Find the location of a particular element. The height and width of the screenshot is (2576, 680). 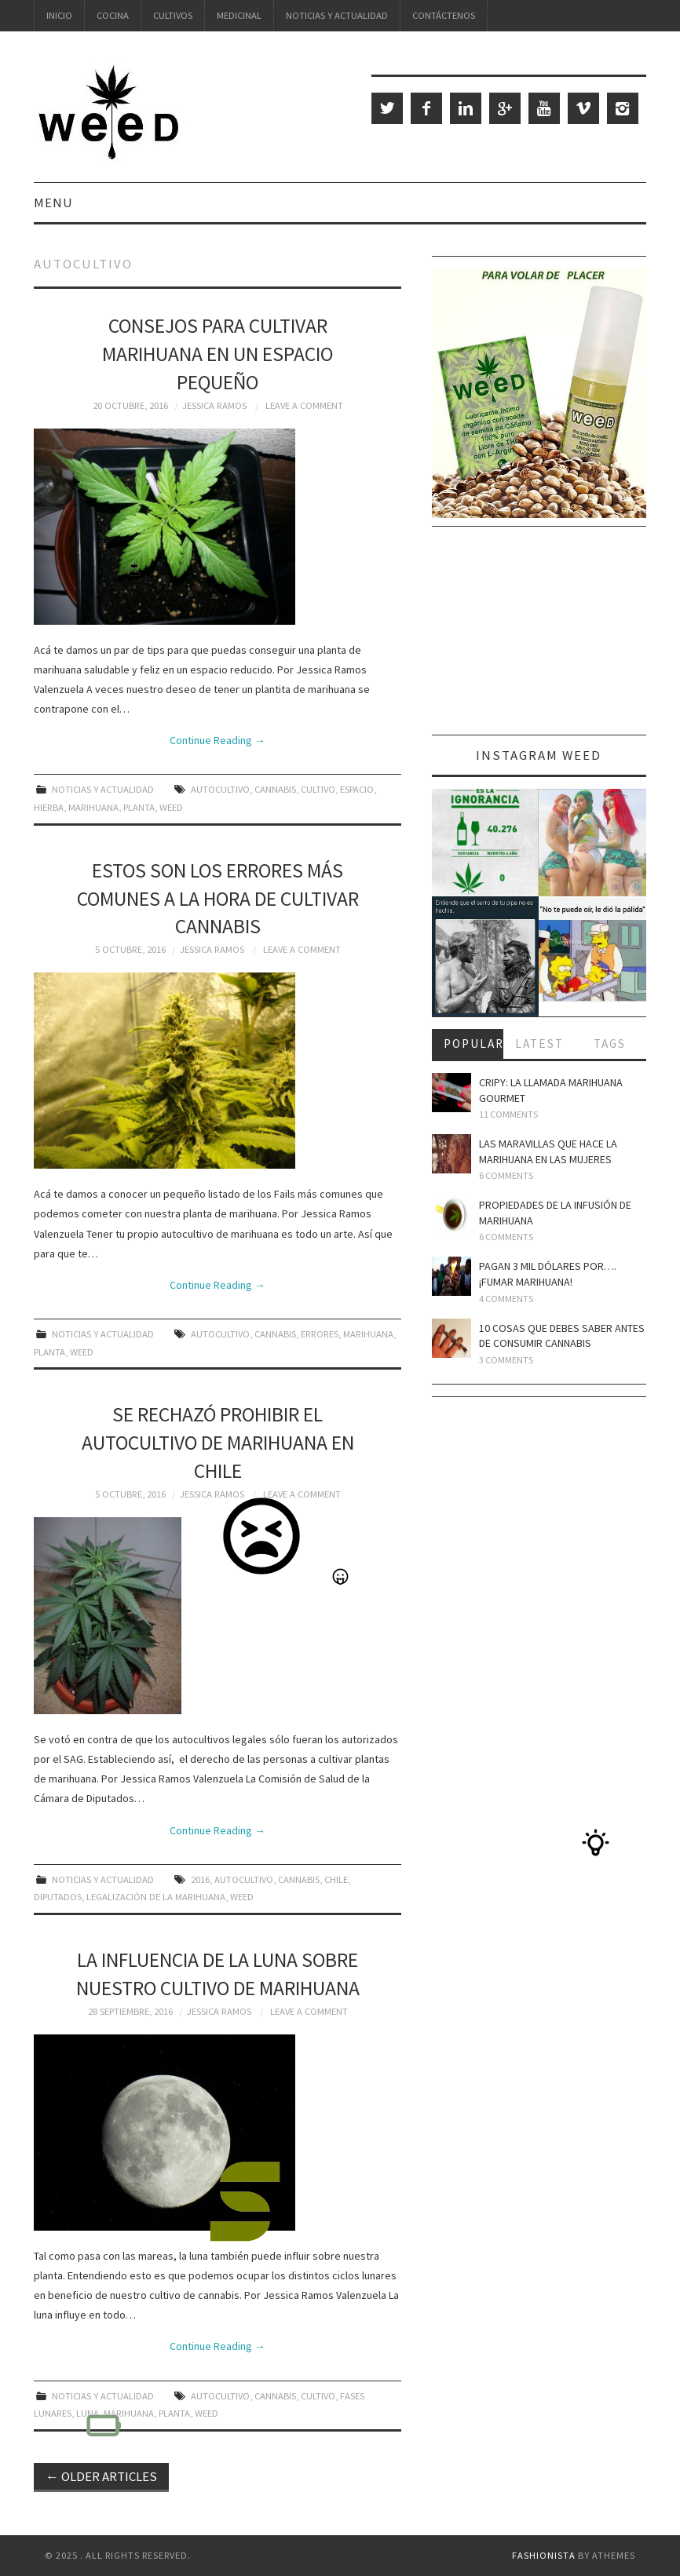

view tips or suggestions is located at coordinates (595, 1842).